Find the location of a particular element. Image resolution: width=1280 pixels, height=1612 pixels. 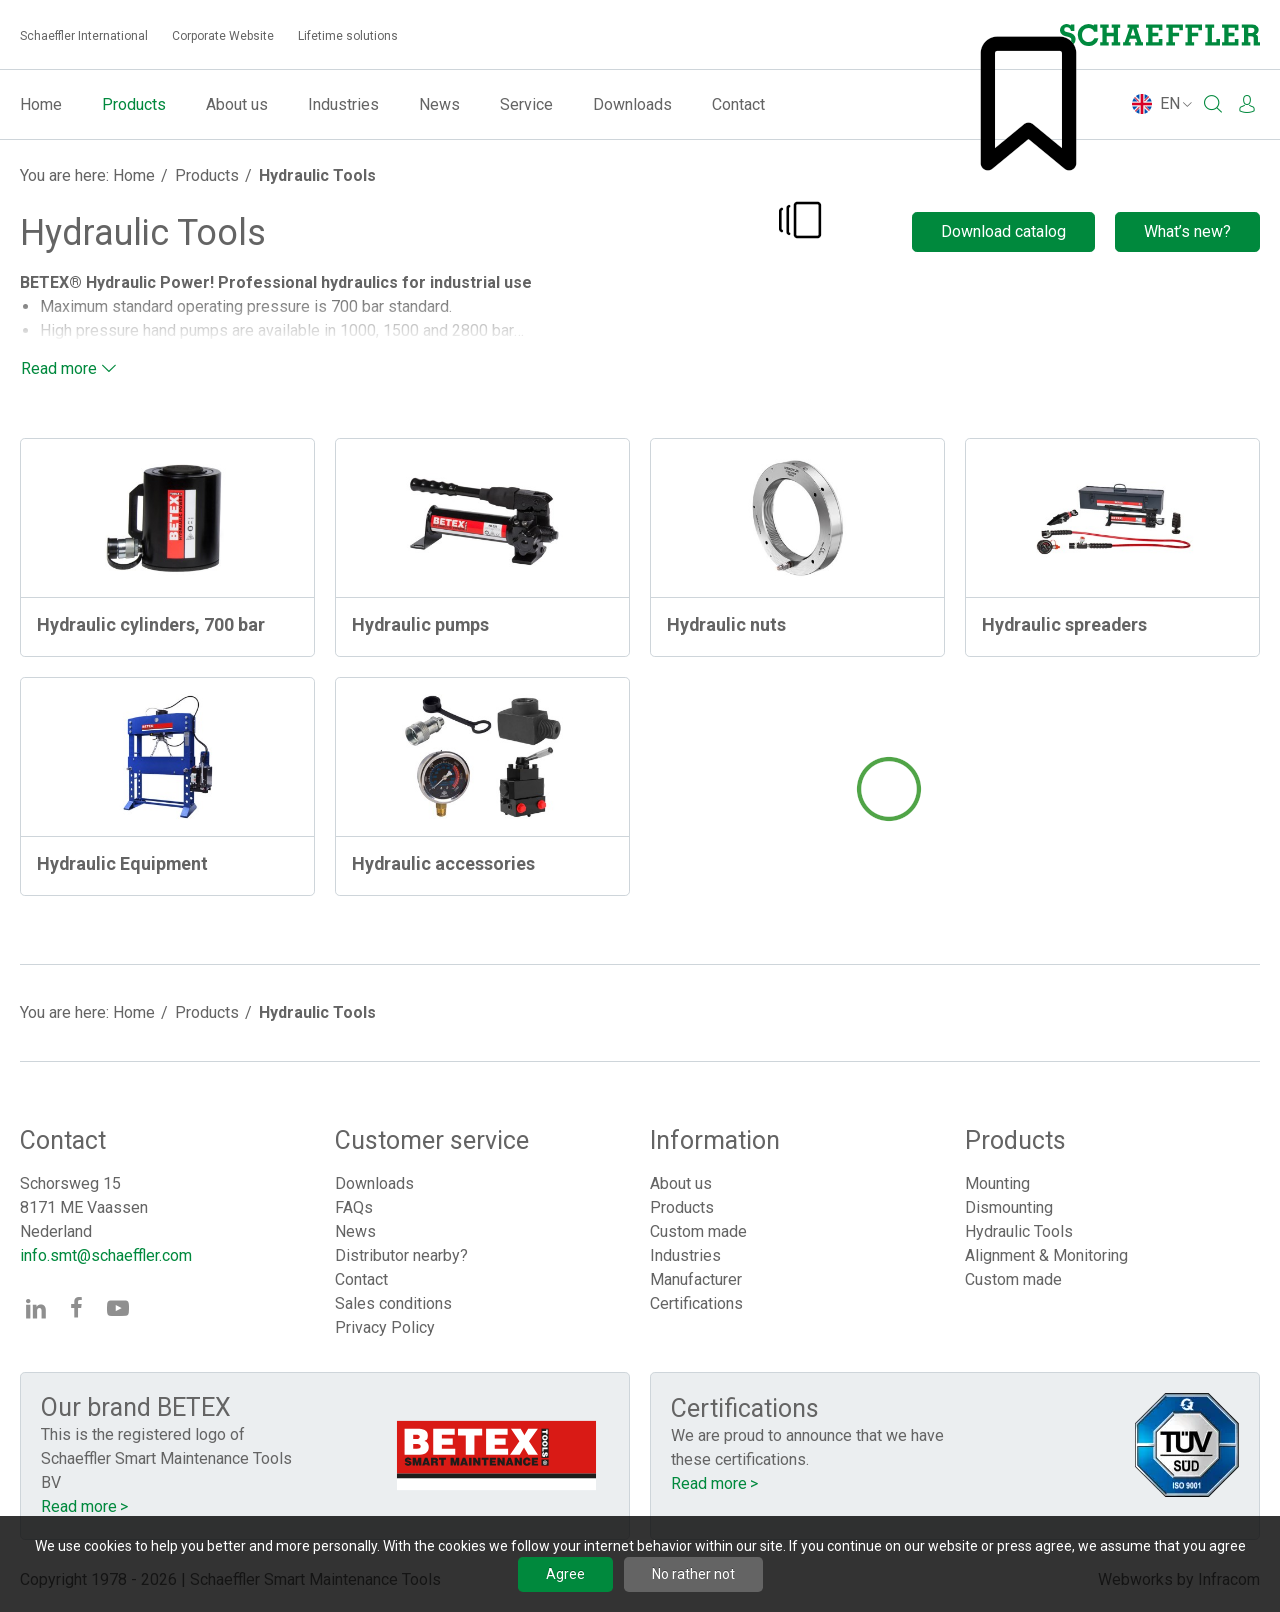

save this item for later is located at coordinates (1028, 103).